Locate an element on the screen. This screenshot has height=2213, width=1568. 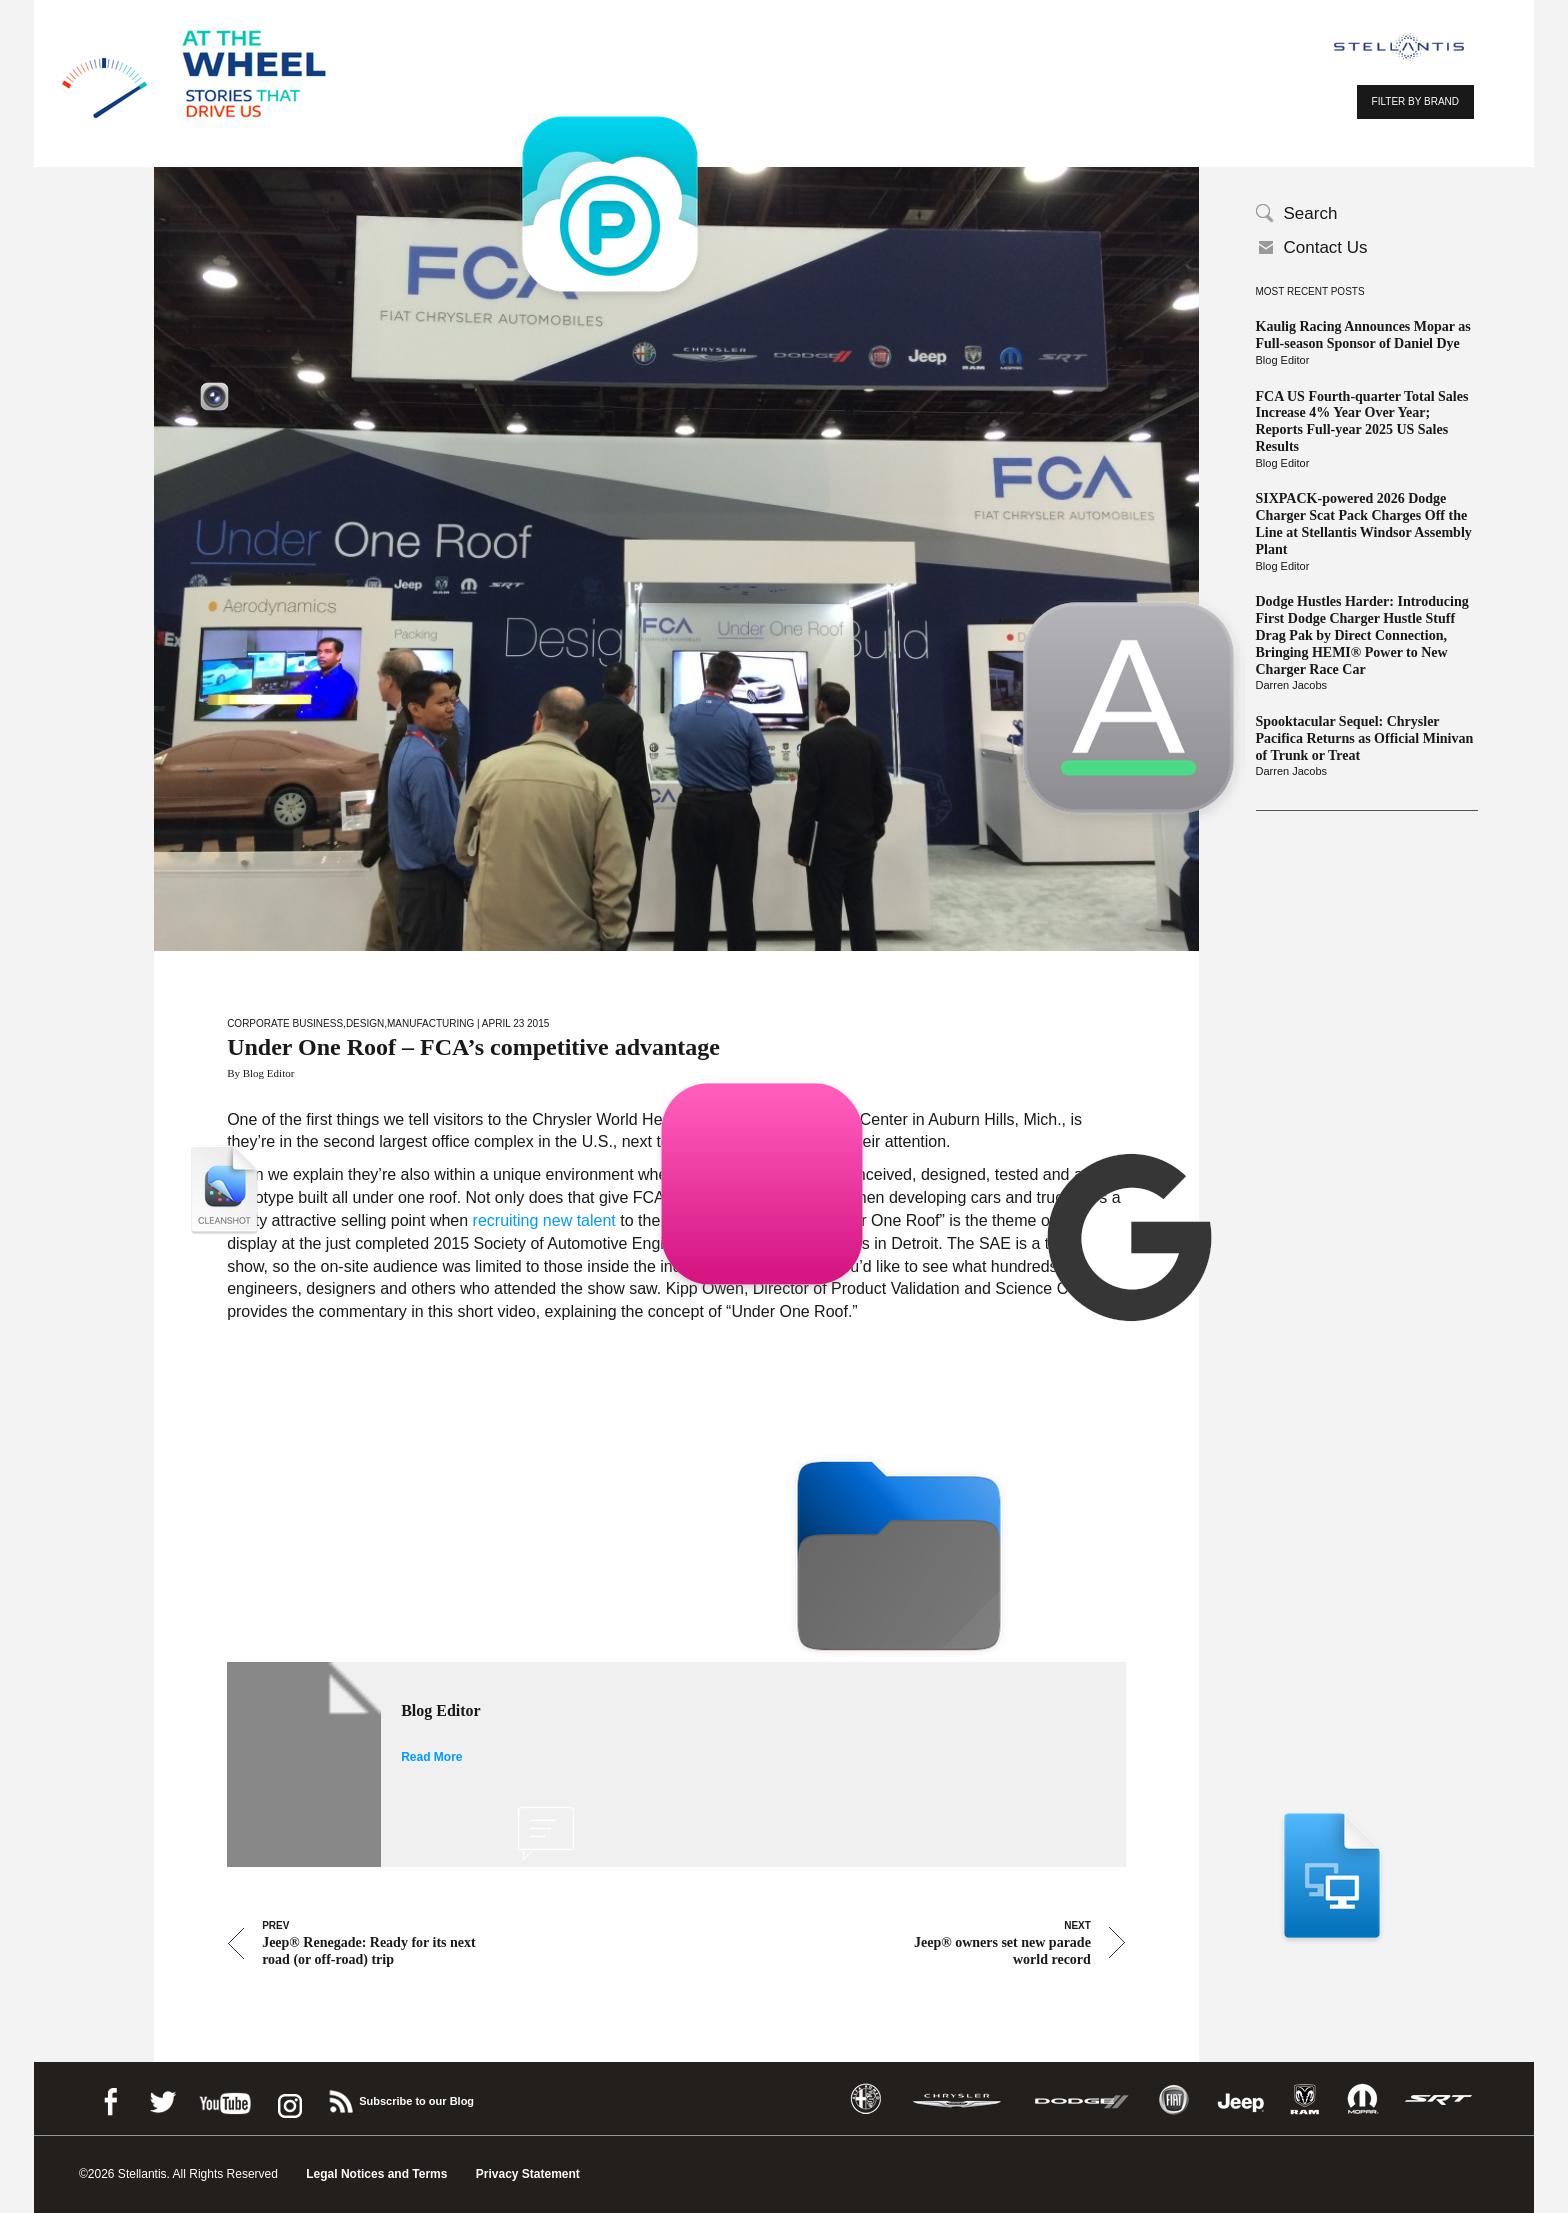
drop files here to move them into this folder is located at coordinates (899, 1556).